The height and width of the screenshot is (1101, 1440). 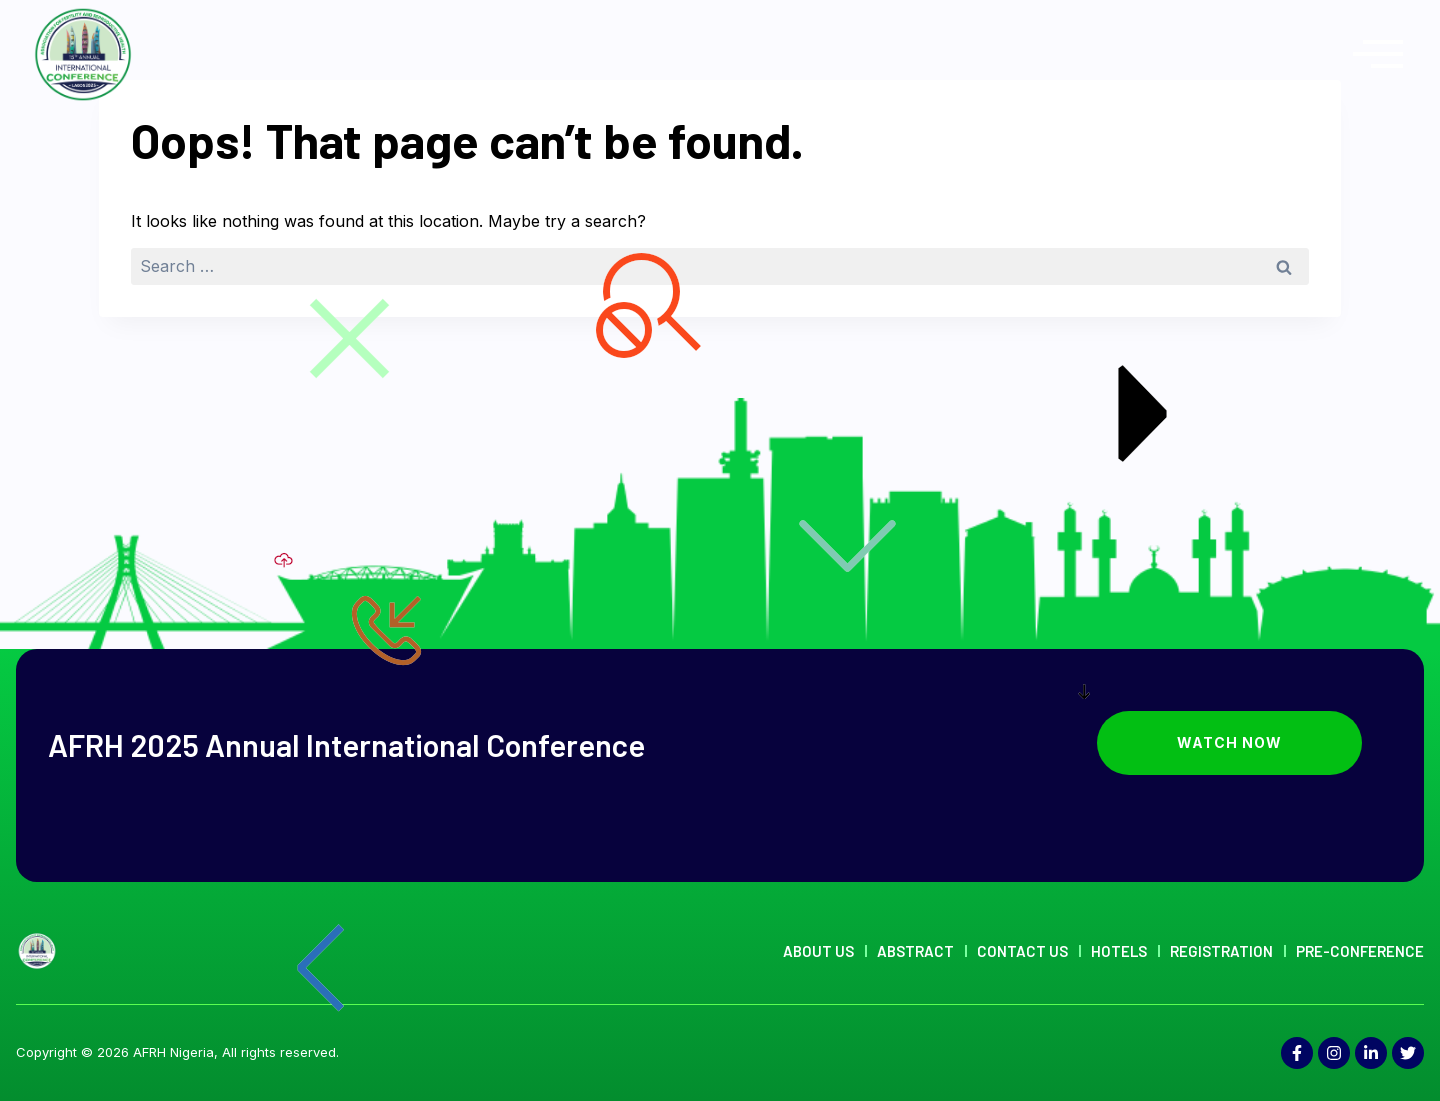 I want to click on stop or cancel the current search, so click(x=652, y=302).